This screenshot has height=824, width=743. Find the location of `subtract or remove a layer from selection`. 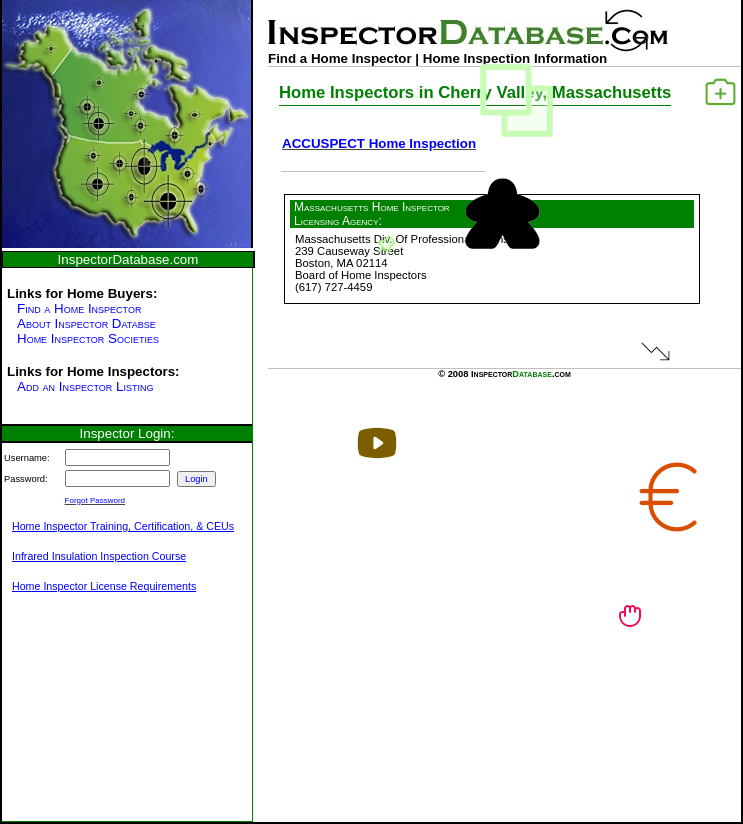

subtract or remove a layer from selection is located at coordinates (516, 100).